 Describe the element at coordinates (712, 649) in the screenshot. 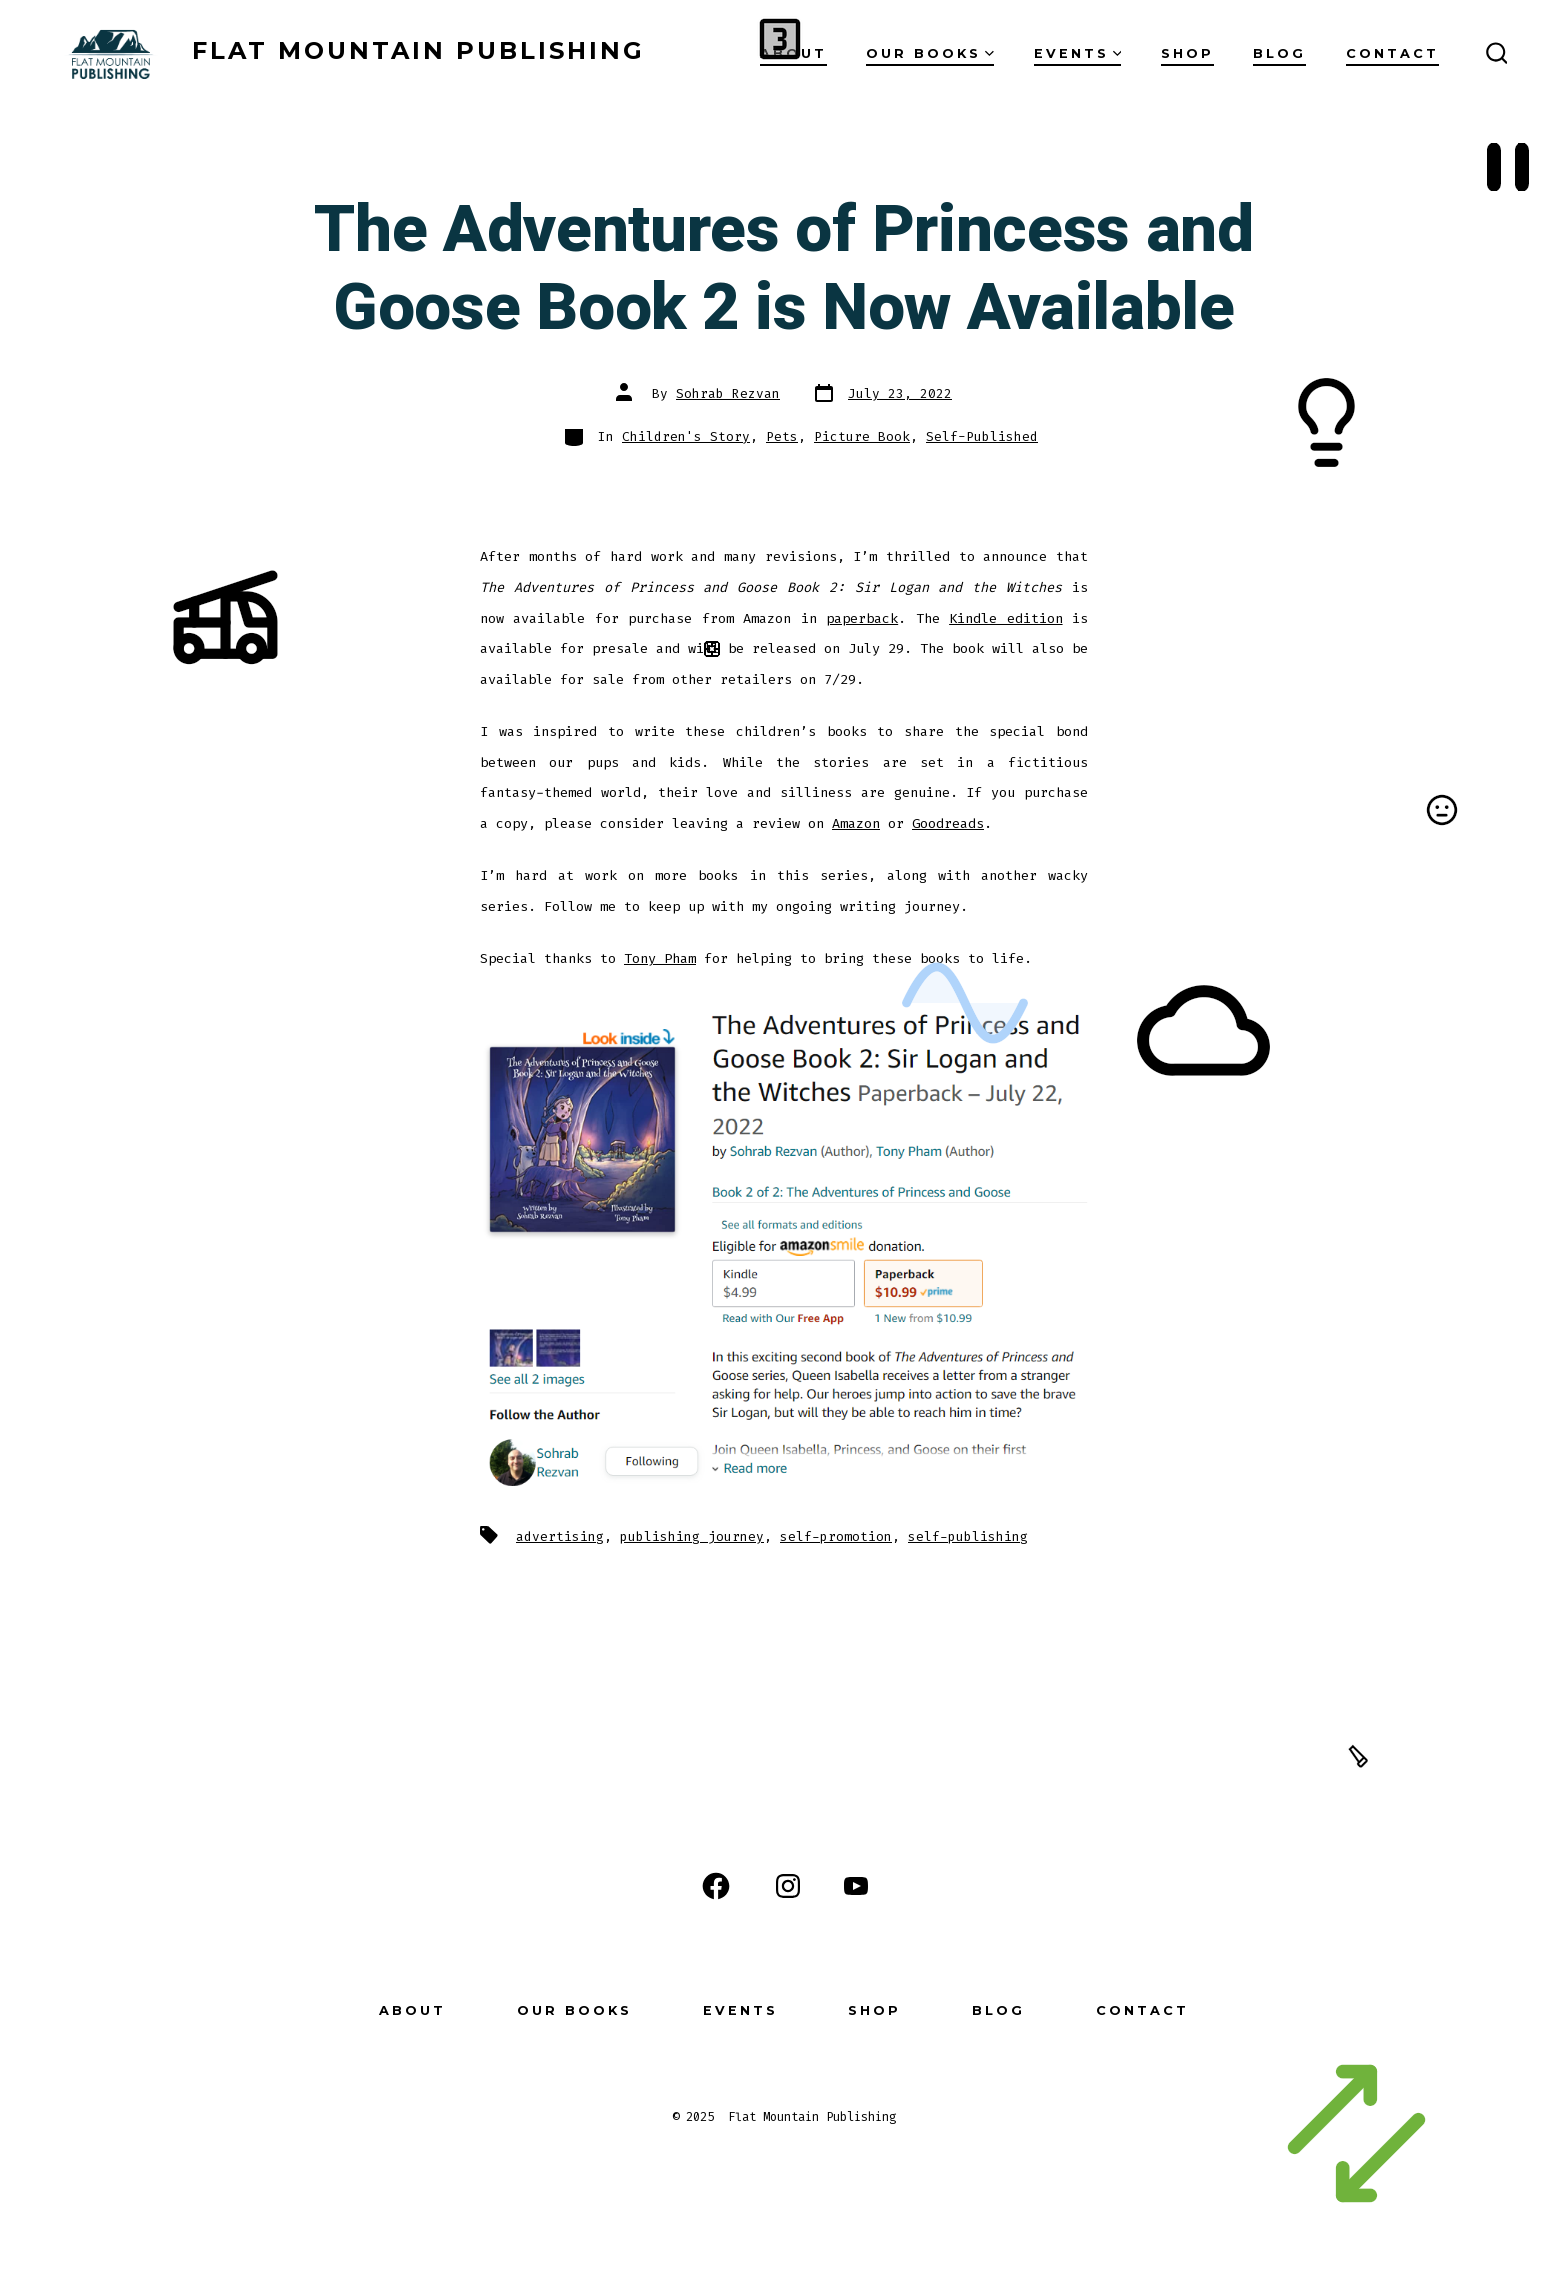

I see `view pages or documents` at that location.